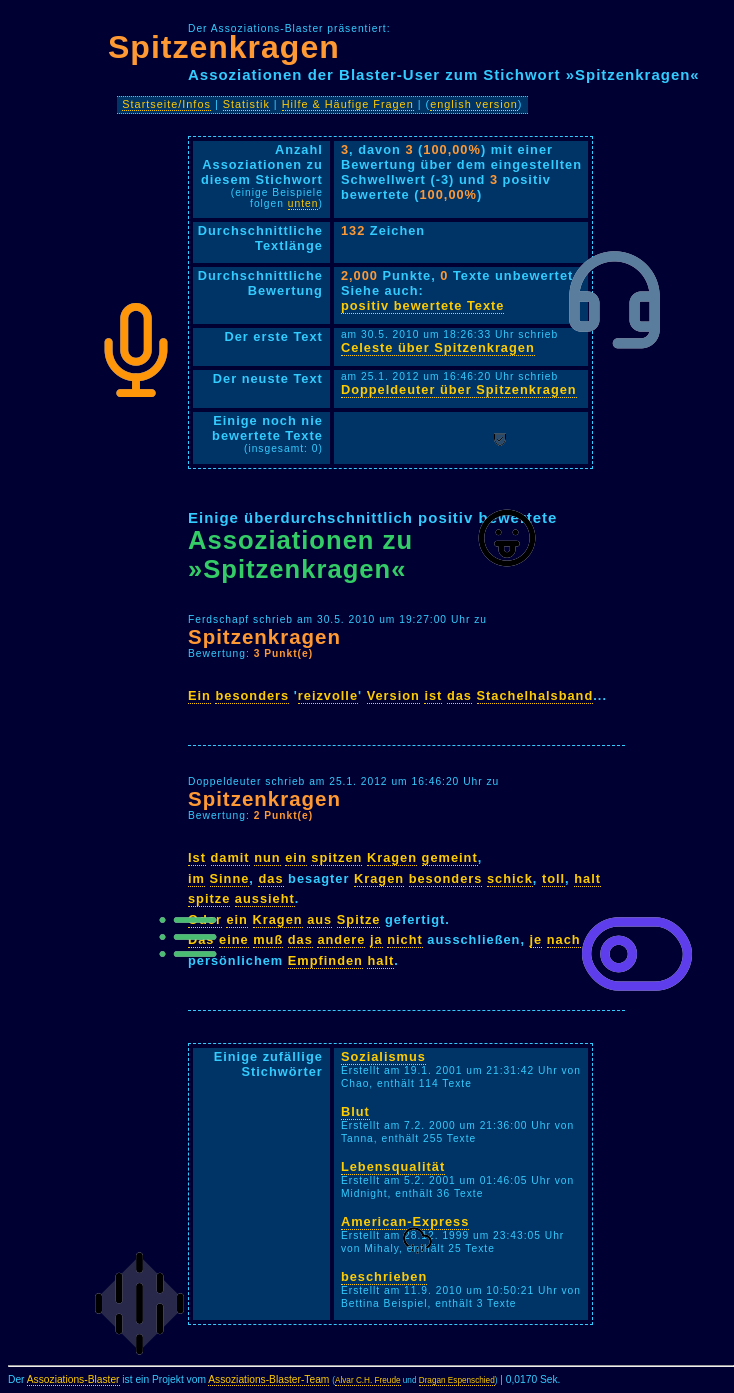 This screenshot has height=1393, width=734. I want to click on toggle switch in off position, so click(637, 954).